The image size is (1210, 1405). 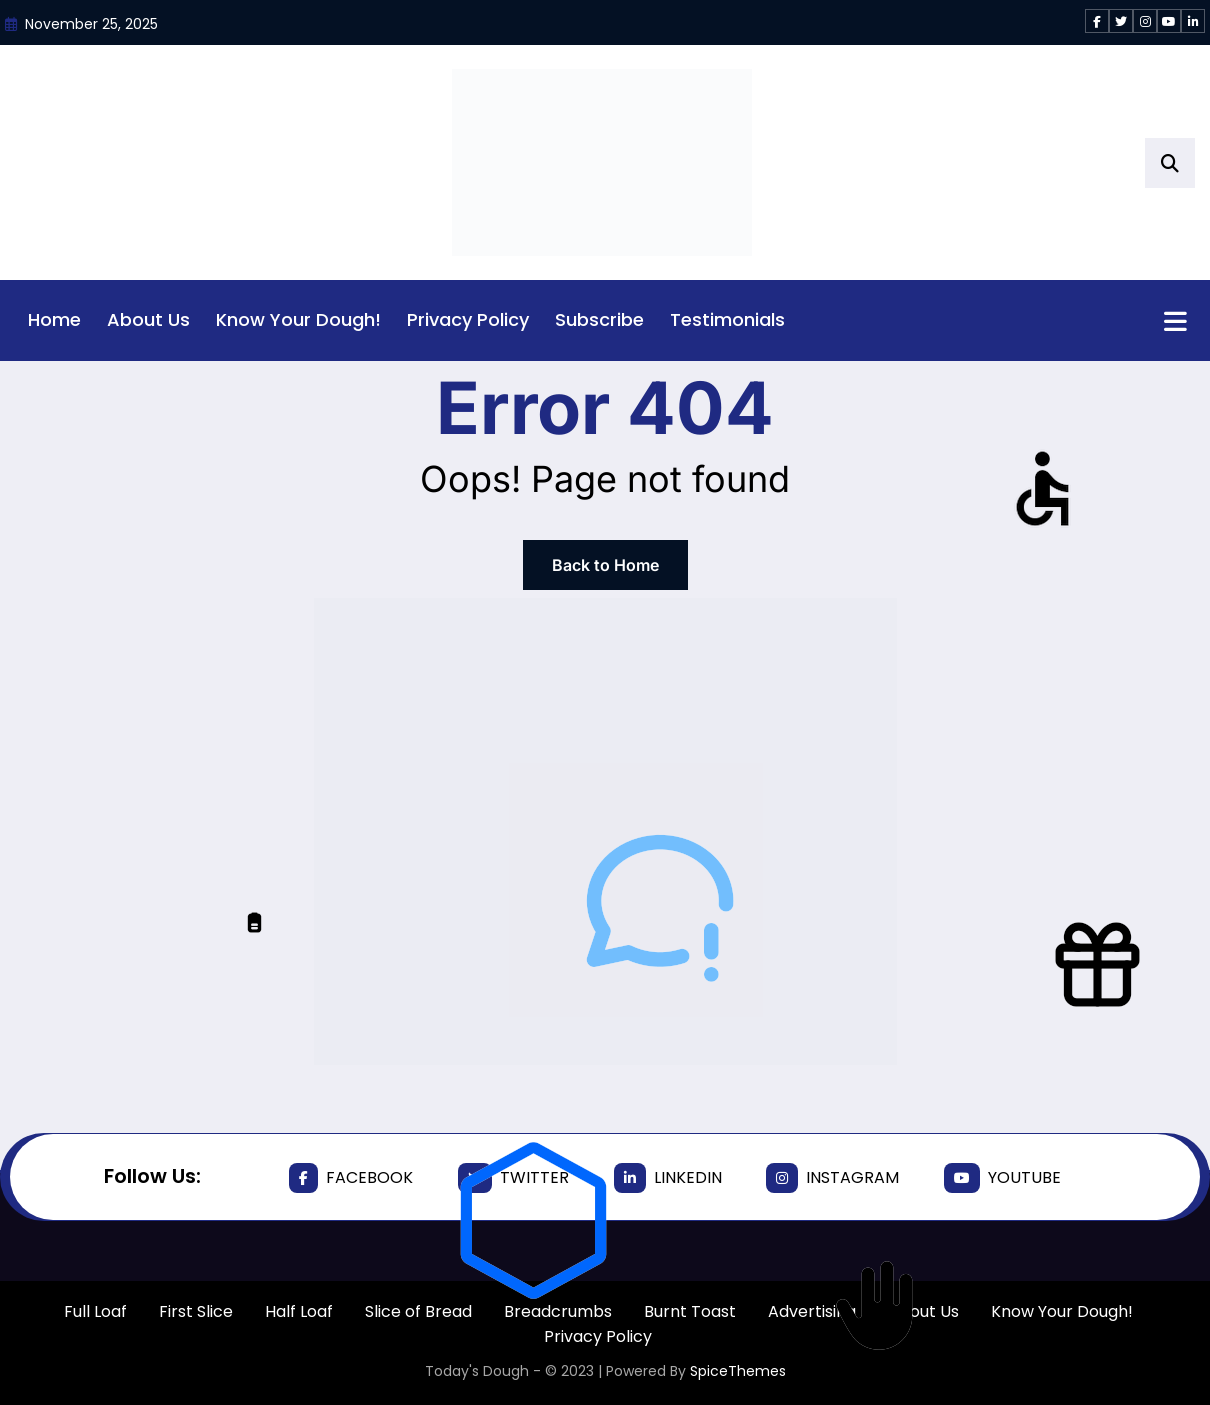 I want to click on view or redeem a gift, so click(x=1097, y=964).